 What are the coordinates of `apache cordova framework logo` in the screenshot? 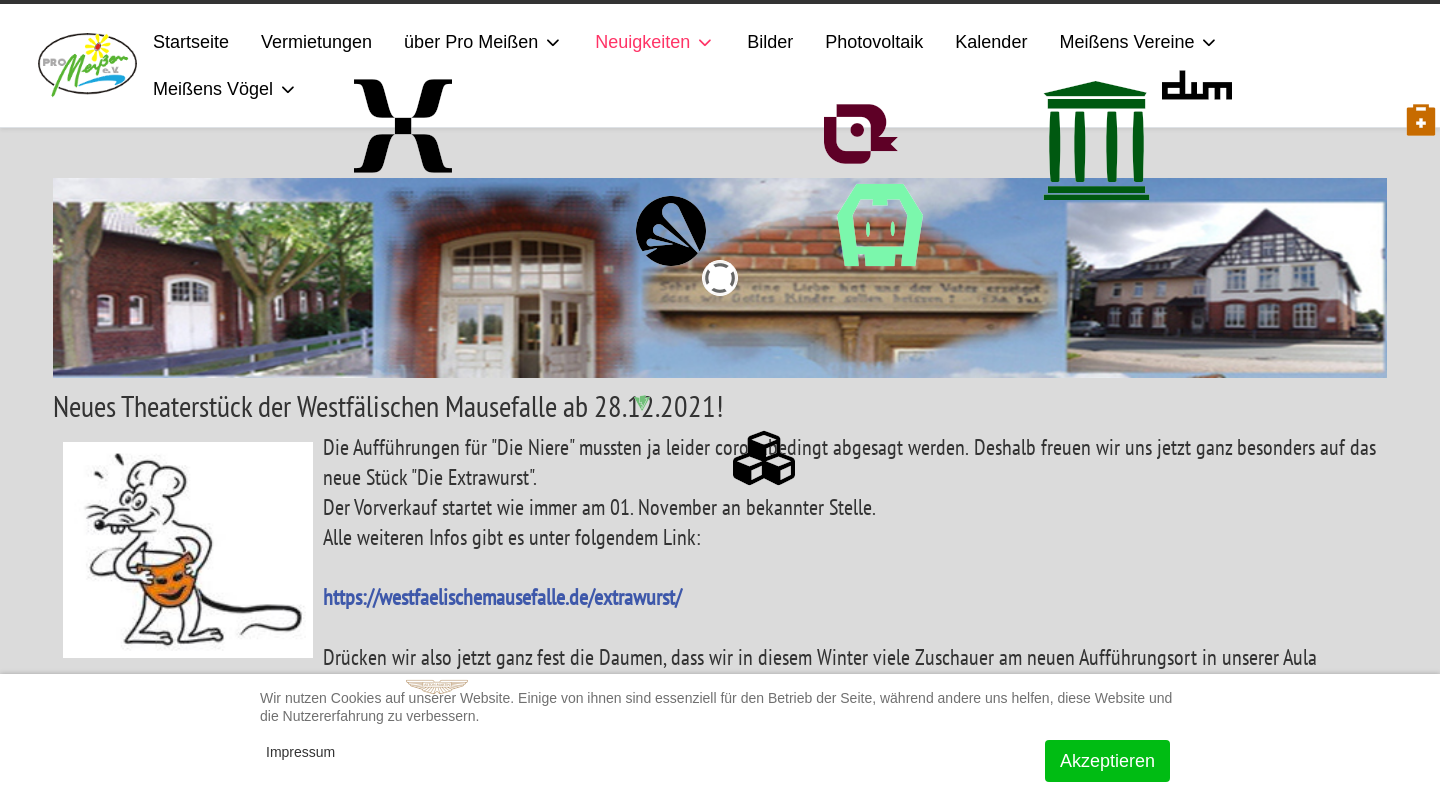 It's located at (880, 225).